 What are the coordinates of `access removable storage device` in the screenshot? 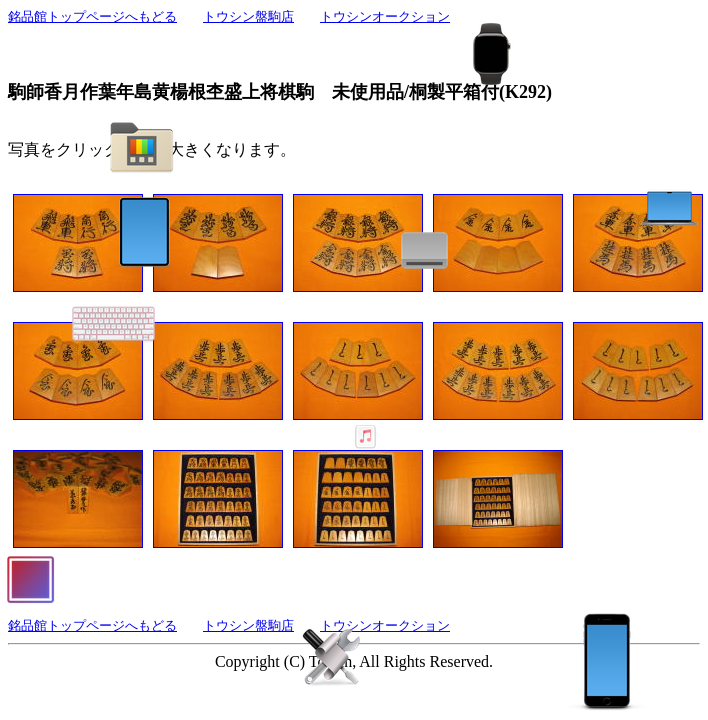 It's located at (424, 250).